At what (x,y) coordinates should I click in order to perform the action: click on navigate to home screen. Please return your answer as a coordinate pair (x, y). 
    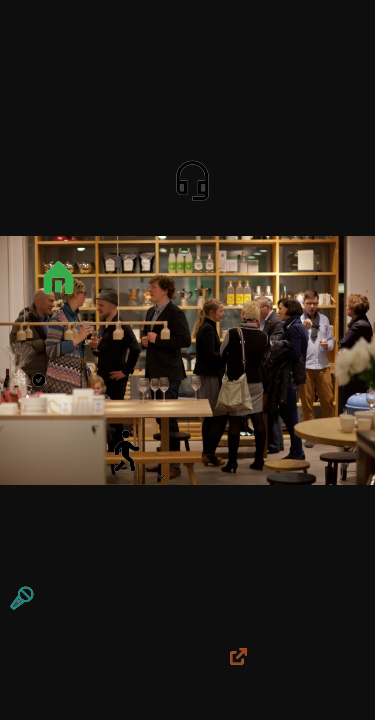
    Looking at the image, I should click on (58, 277).